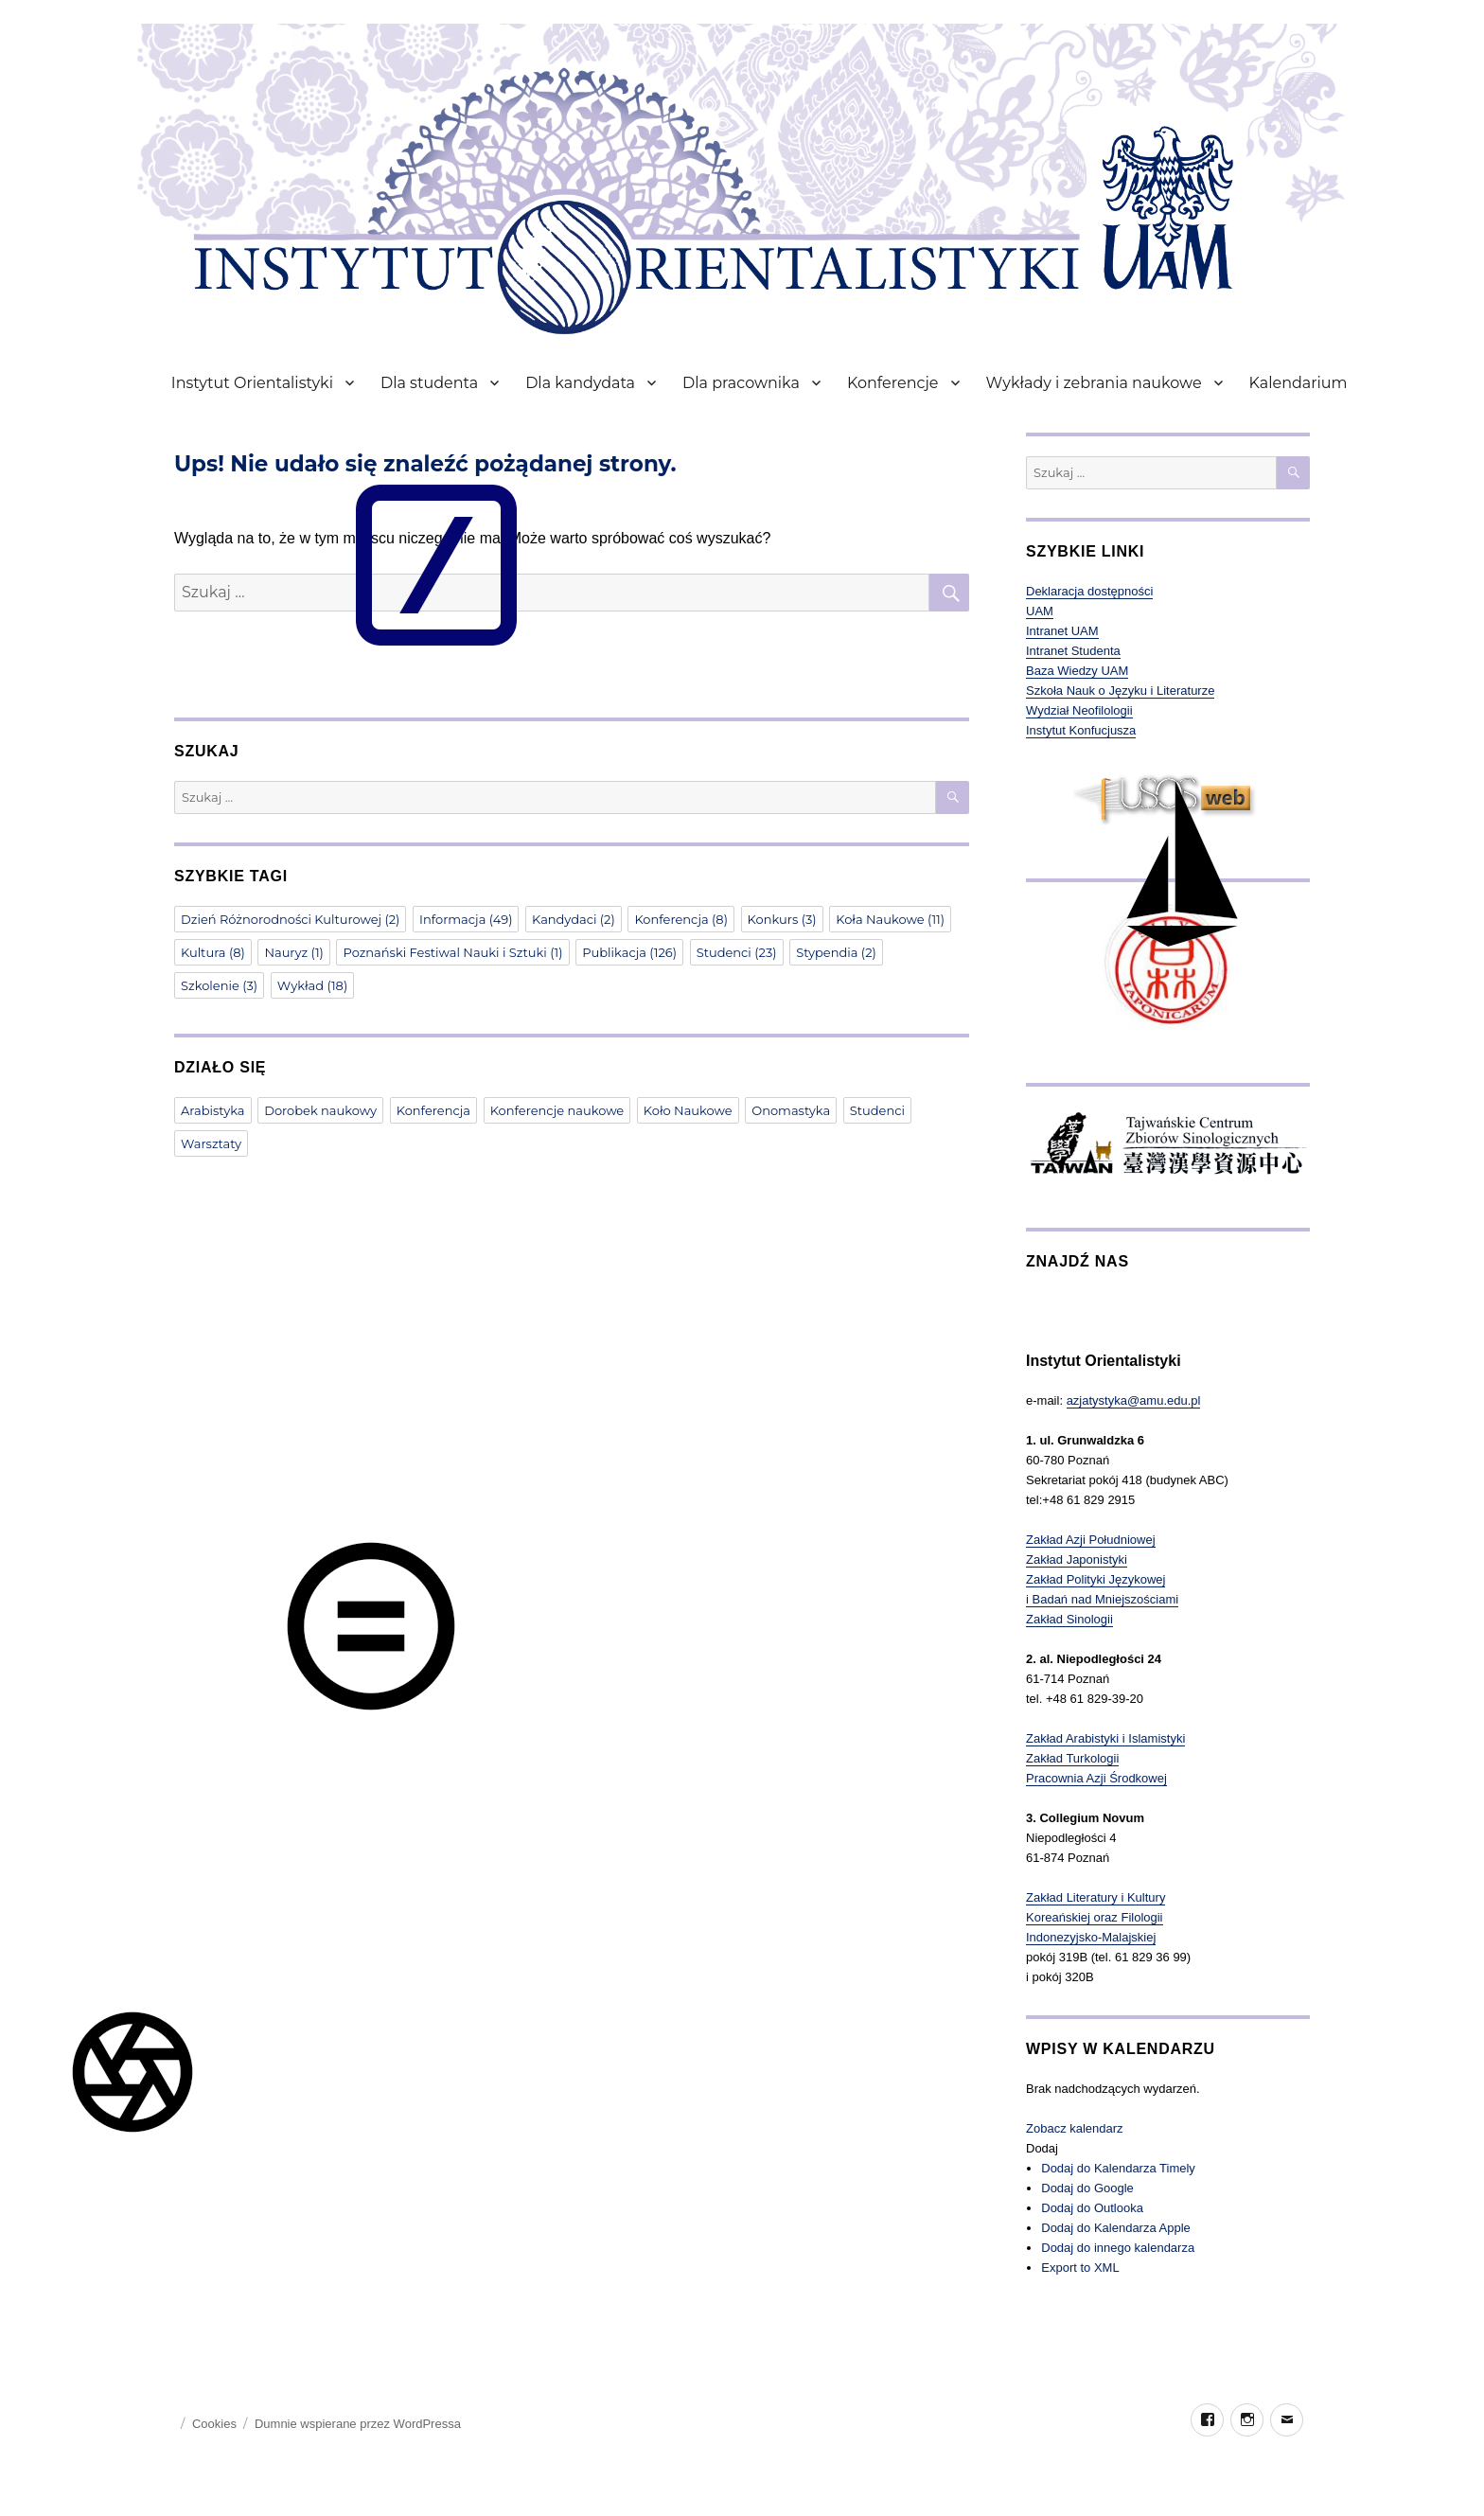 The width and height of the screenshot is (1484, 2516). What do you see at coordinates (132, 2072) in the screenshot?
I see `open camera or take a photo` at bounding box center [132, 2072].